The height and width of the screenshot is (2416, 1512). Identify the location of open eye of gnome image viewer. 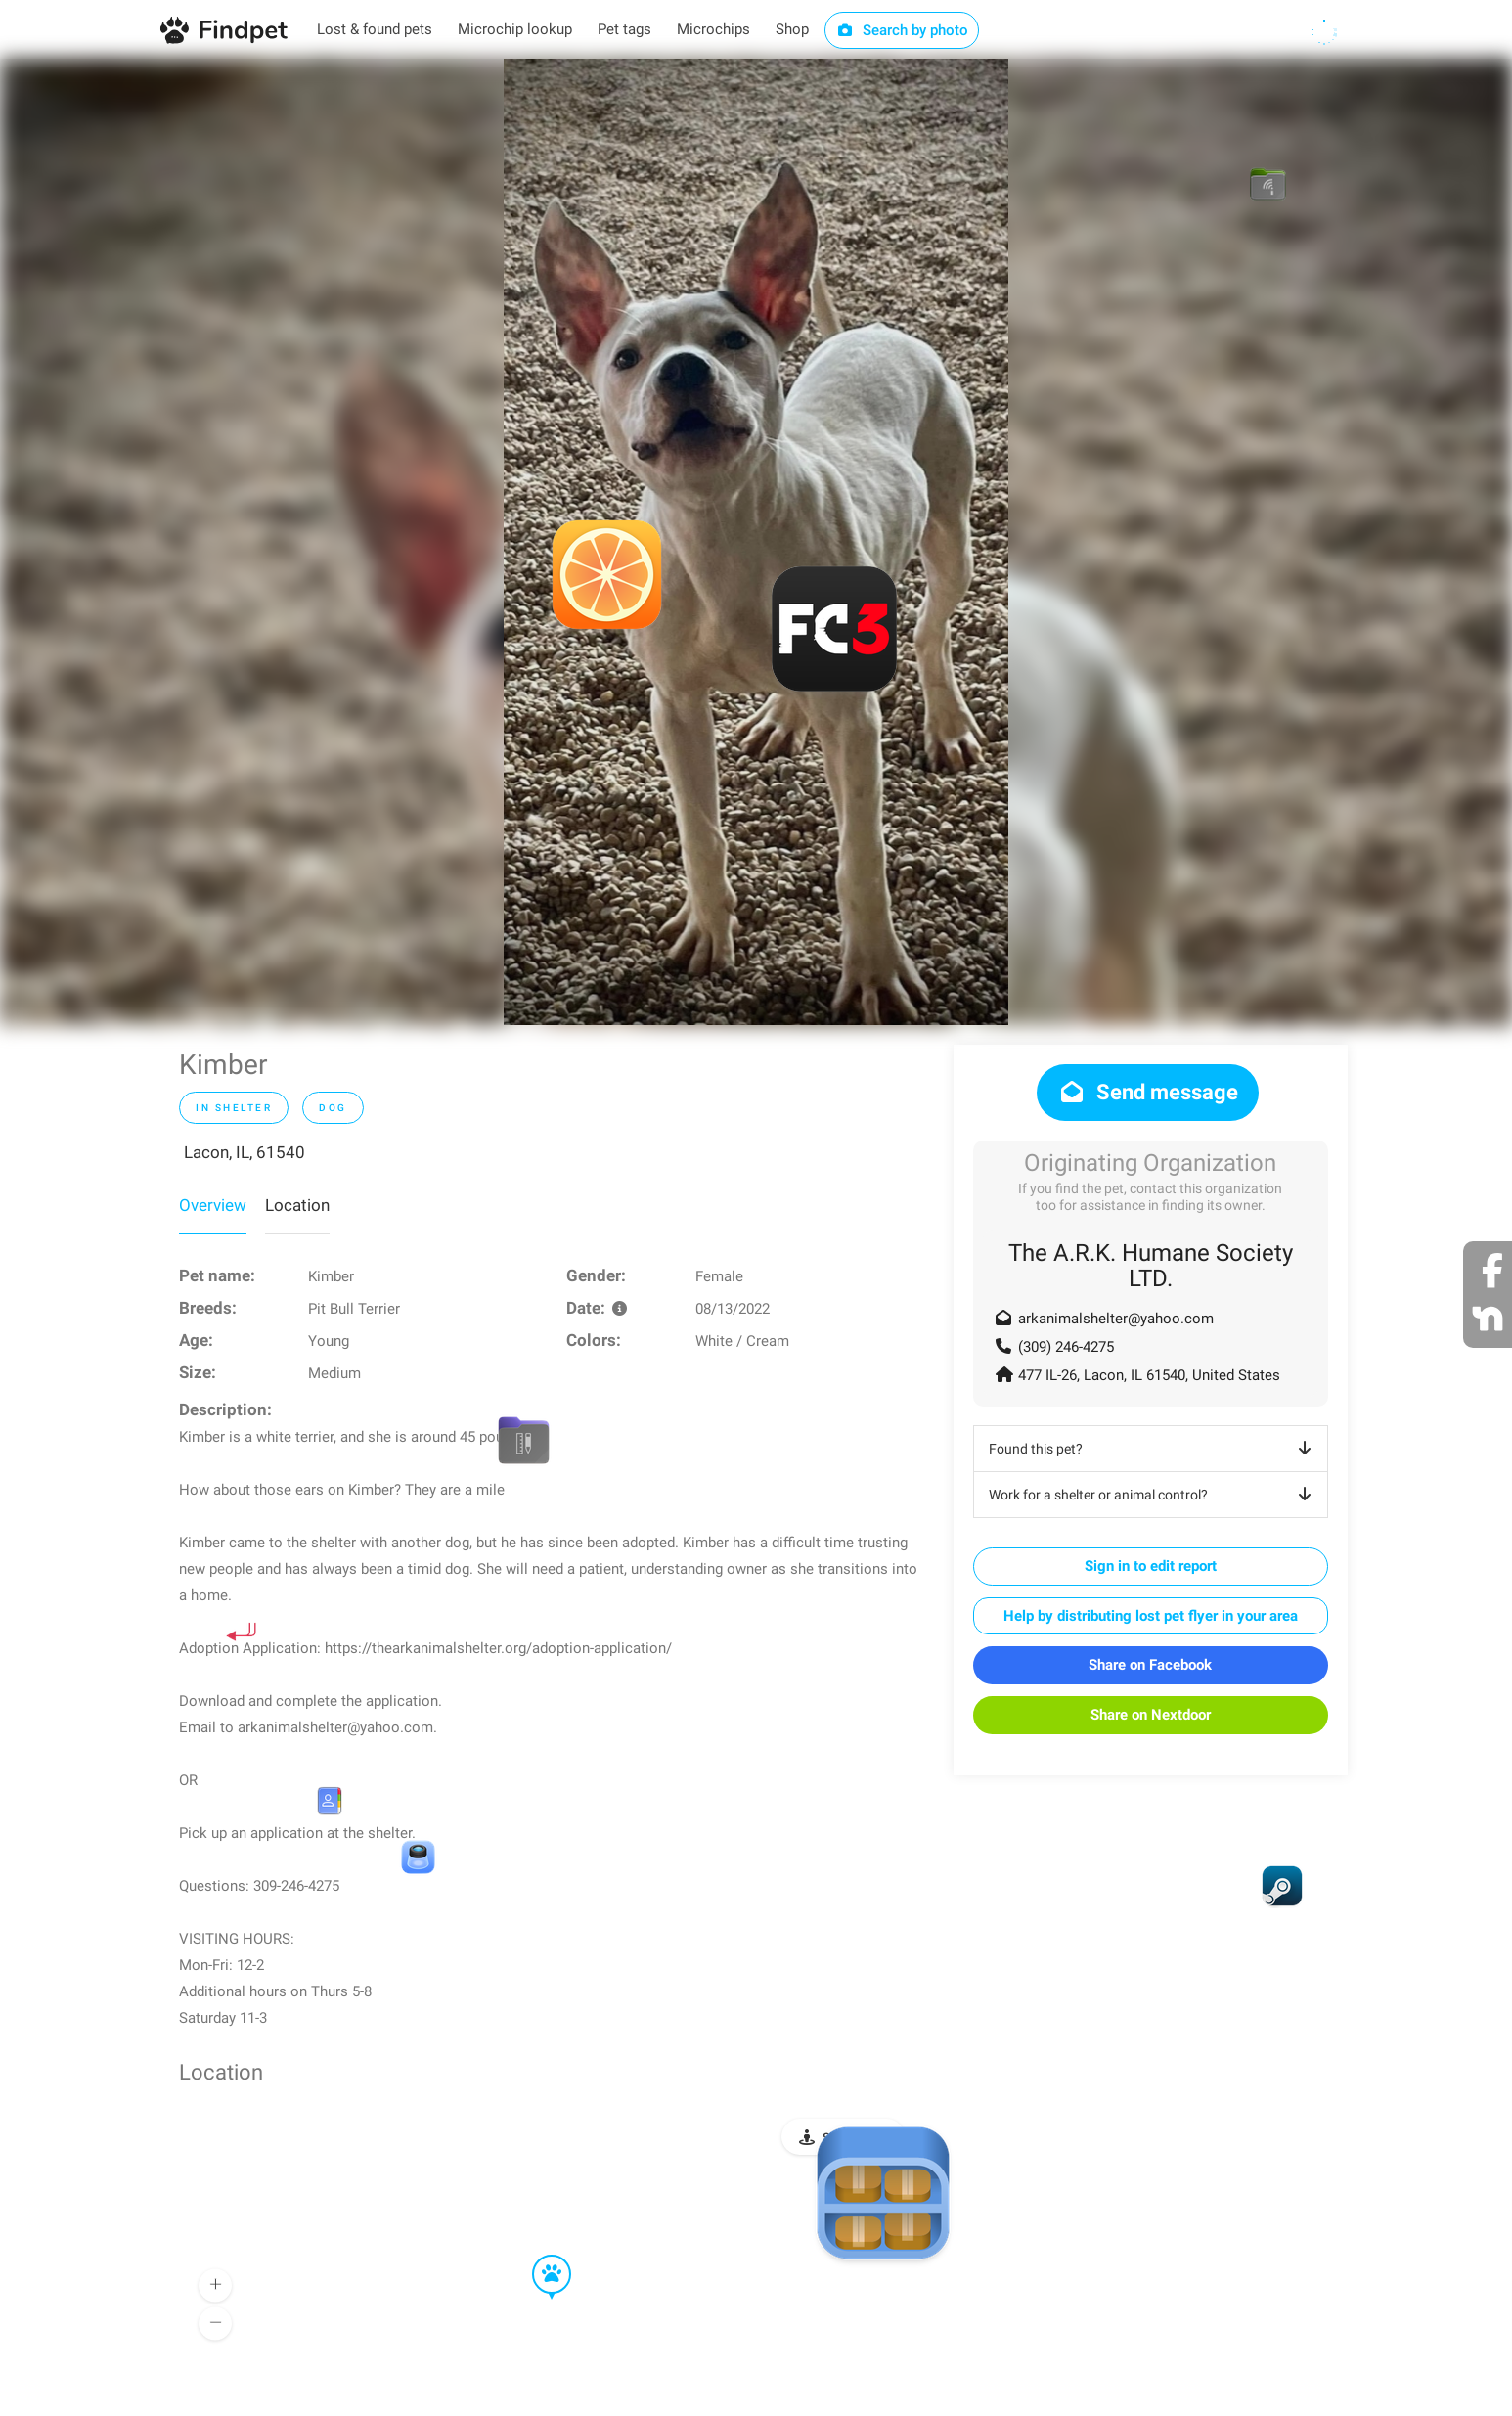
(418, 1857).